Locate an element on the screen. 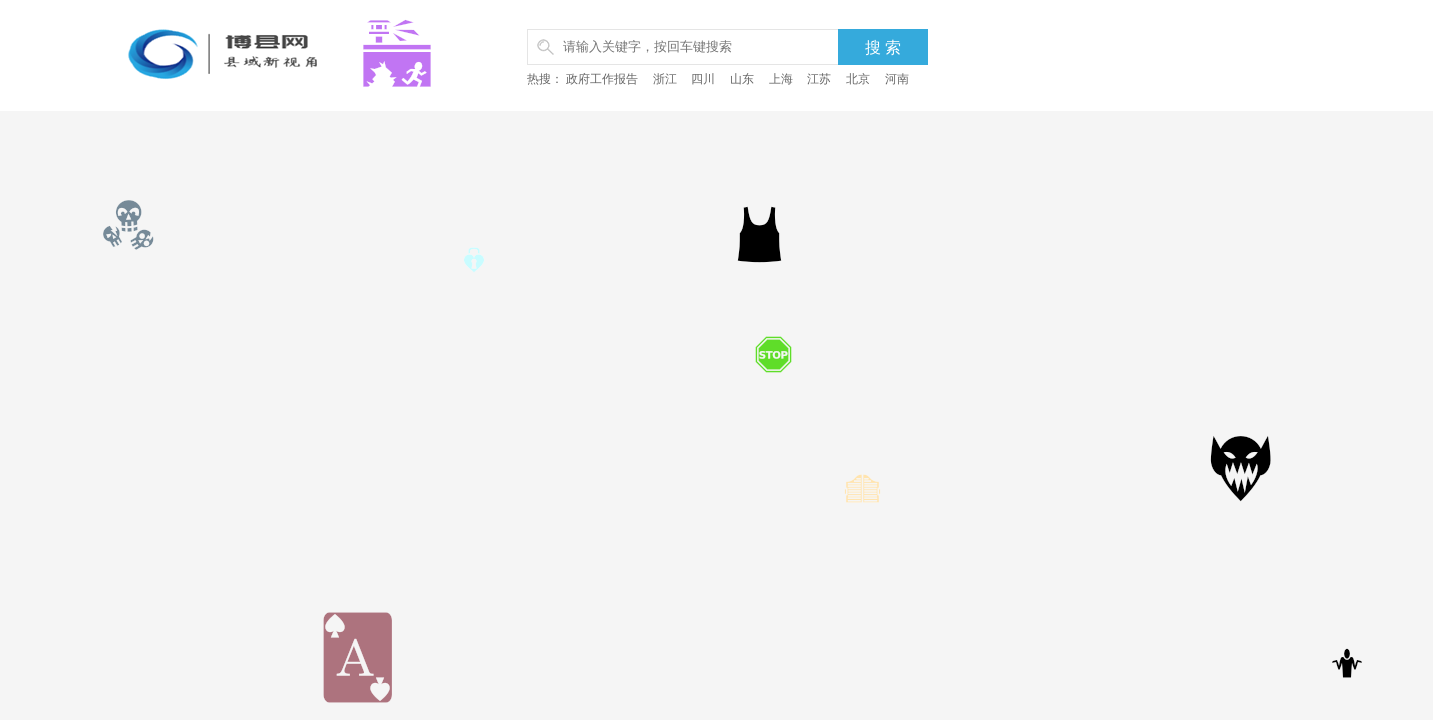 The image size is (1433, 720). browse sleeveless tops in clothing store is located at coordinates (759, 234).